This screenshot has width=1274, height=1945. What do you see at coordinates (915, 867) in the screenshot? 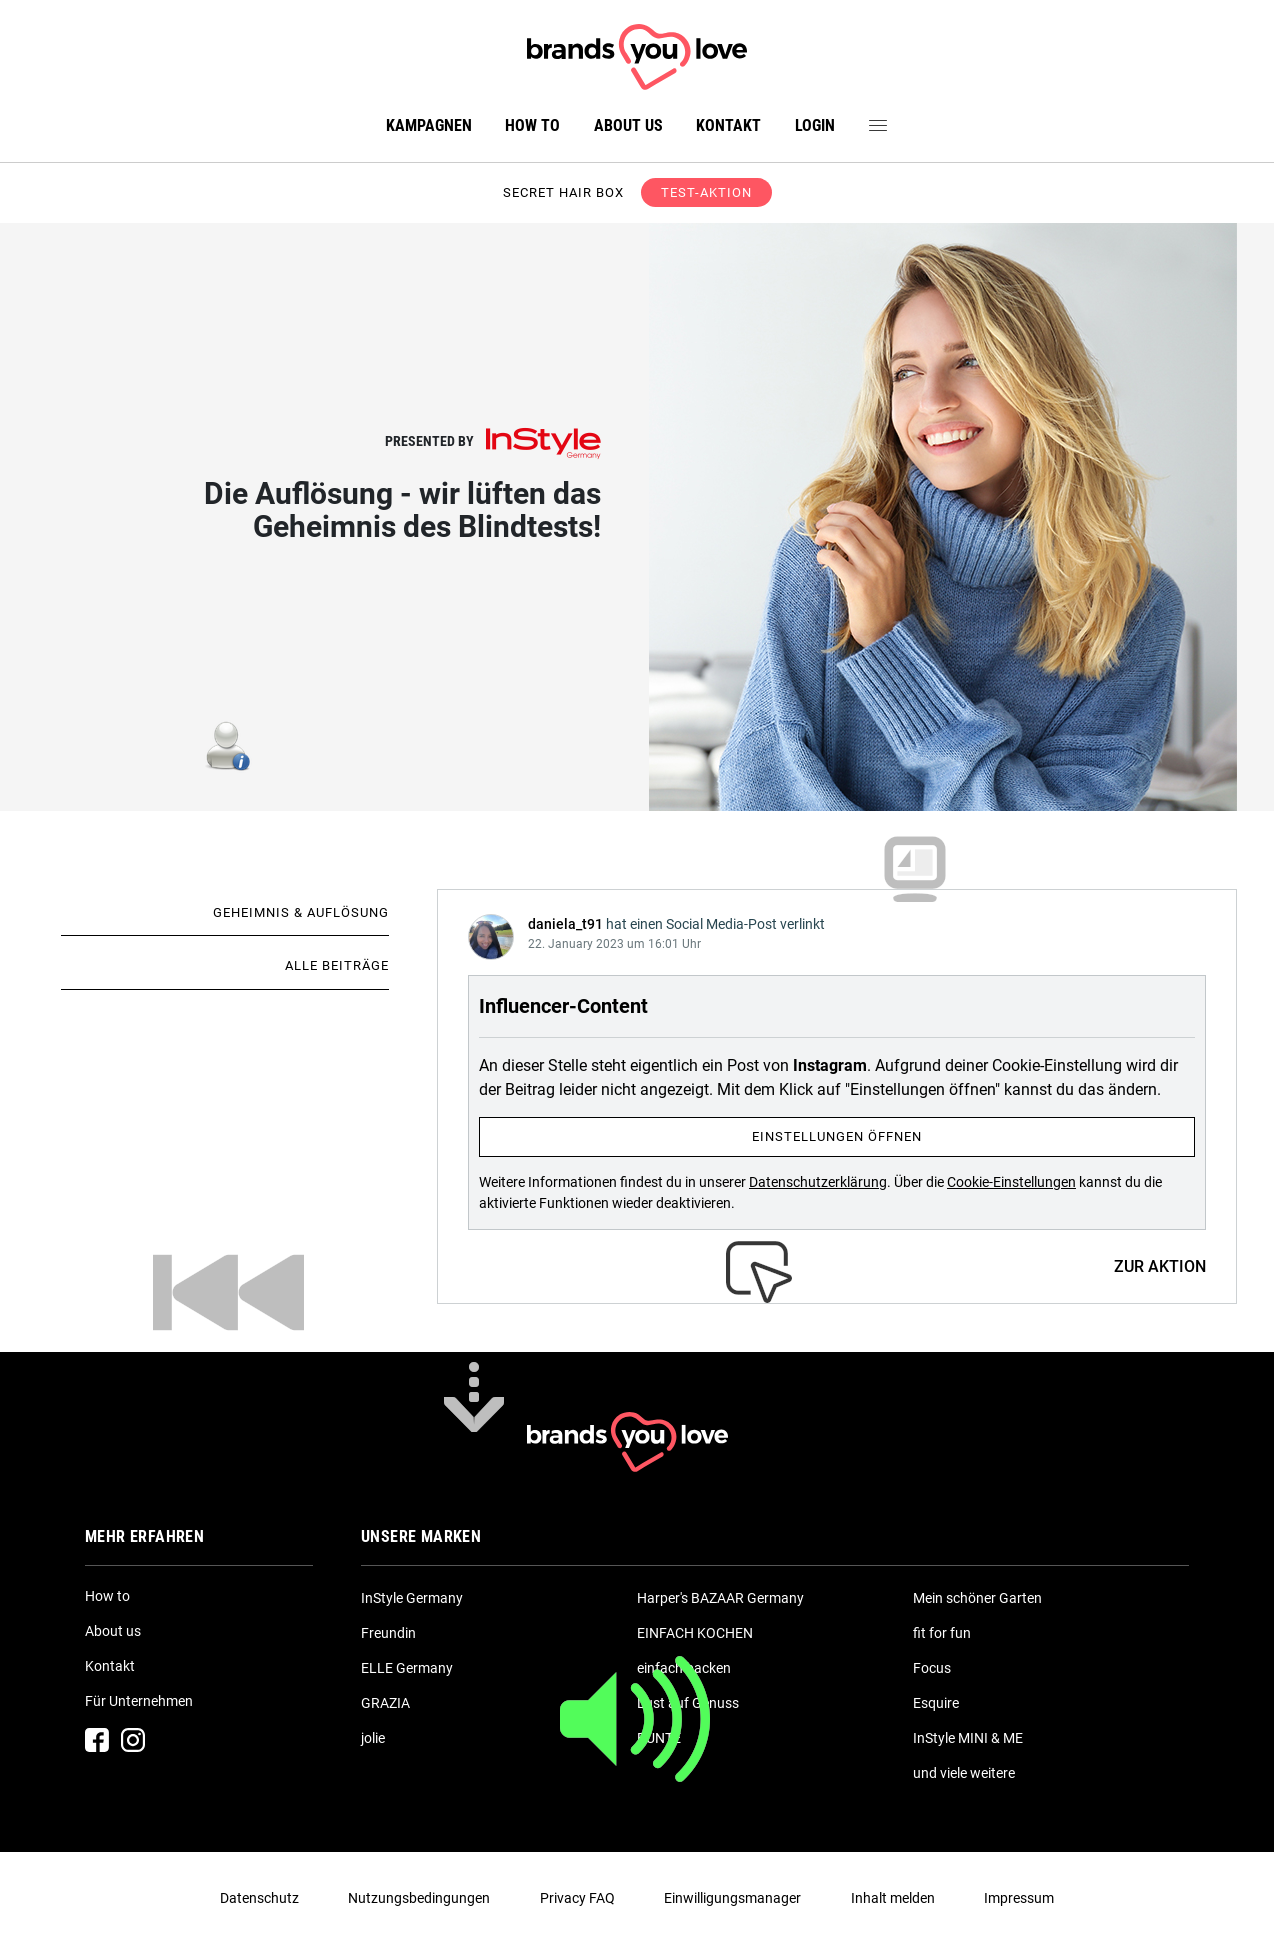
I see `change your desktop wallpaper` at bounding box center [915, 867].